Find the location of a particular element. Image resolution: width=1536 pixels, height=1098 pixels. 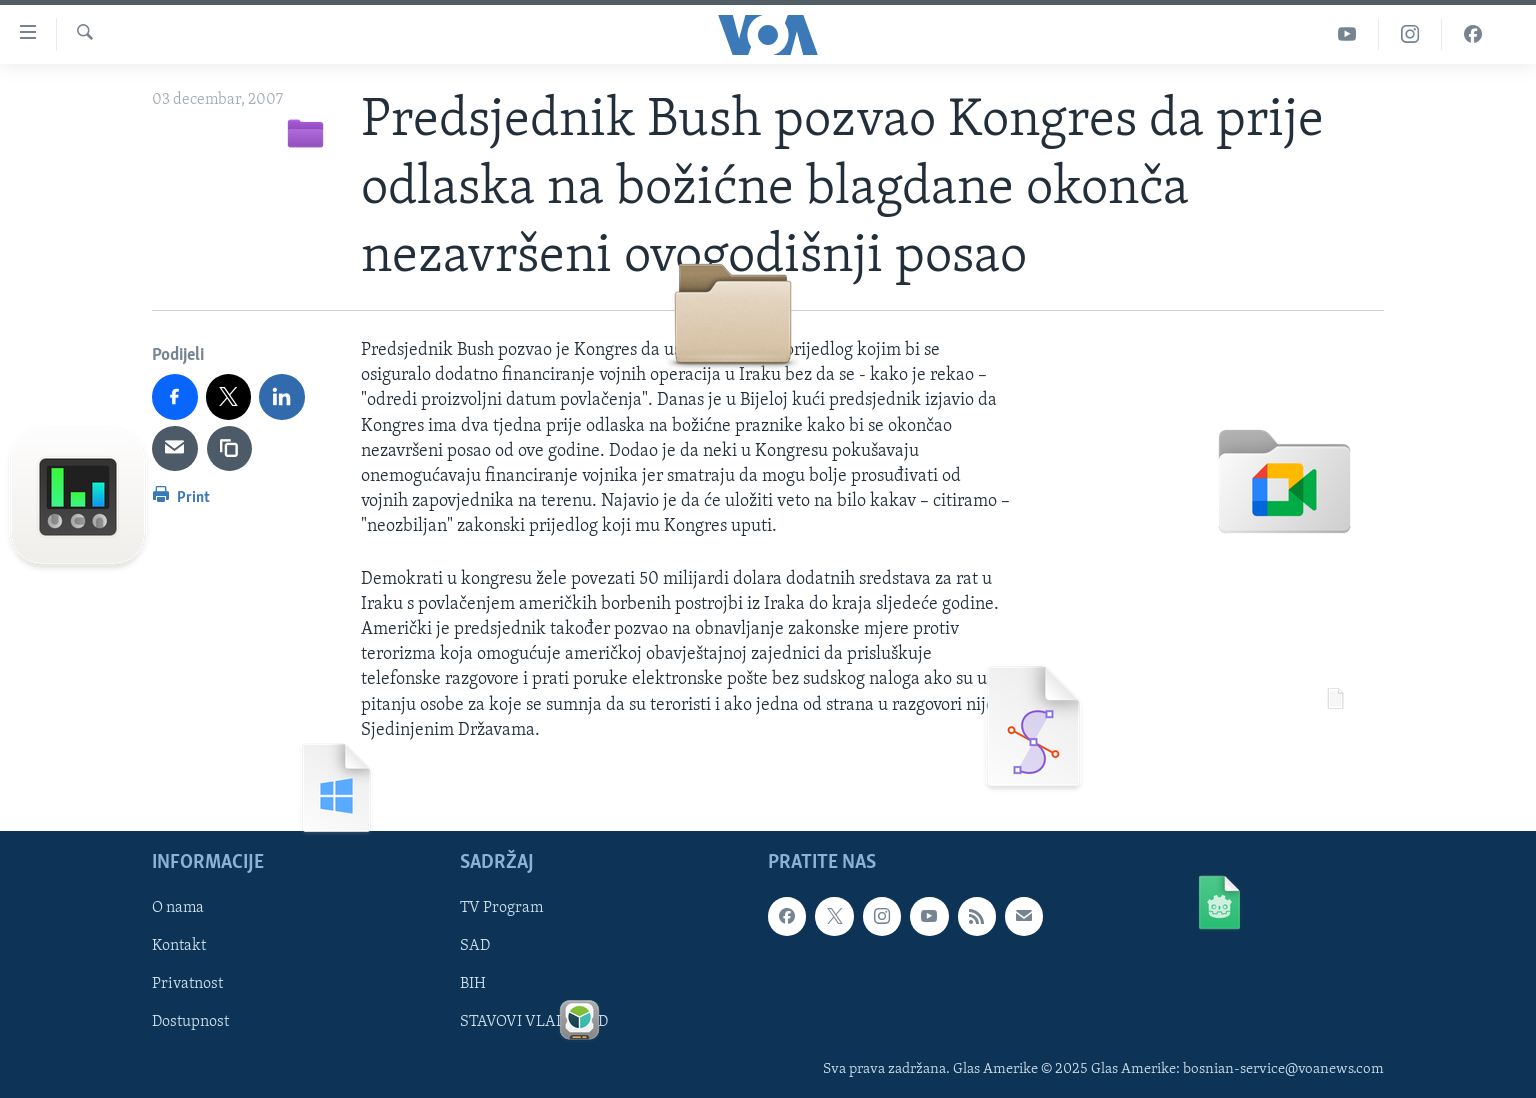

a godot shader file is located at coordinates (1219, 903).